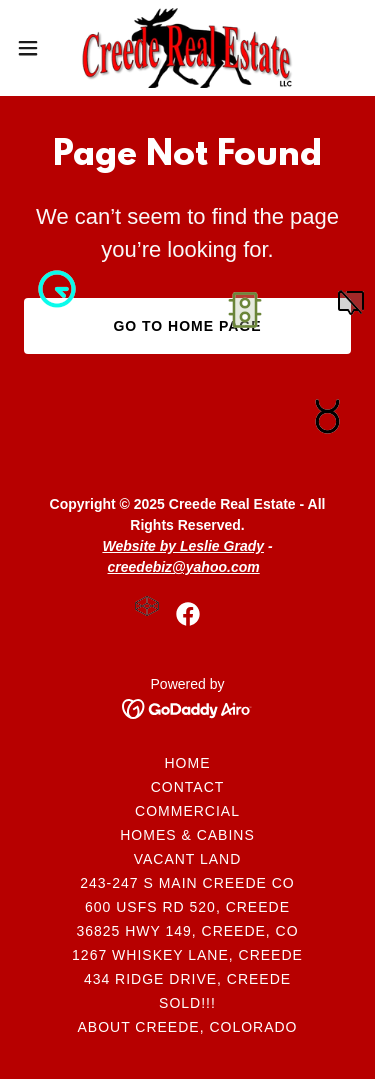 This screenshot has height=1079, width=375. What do you see at coordinates (245, 310) in the screenshot?
I see `traffic or signal status indicator` at bounding box center [245, 310].